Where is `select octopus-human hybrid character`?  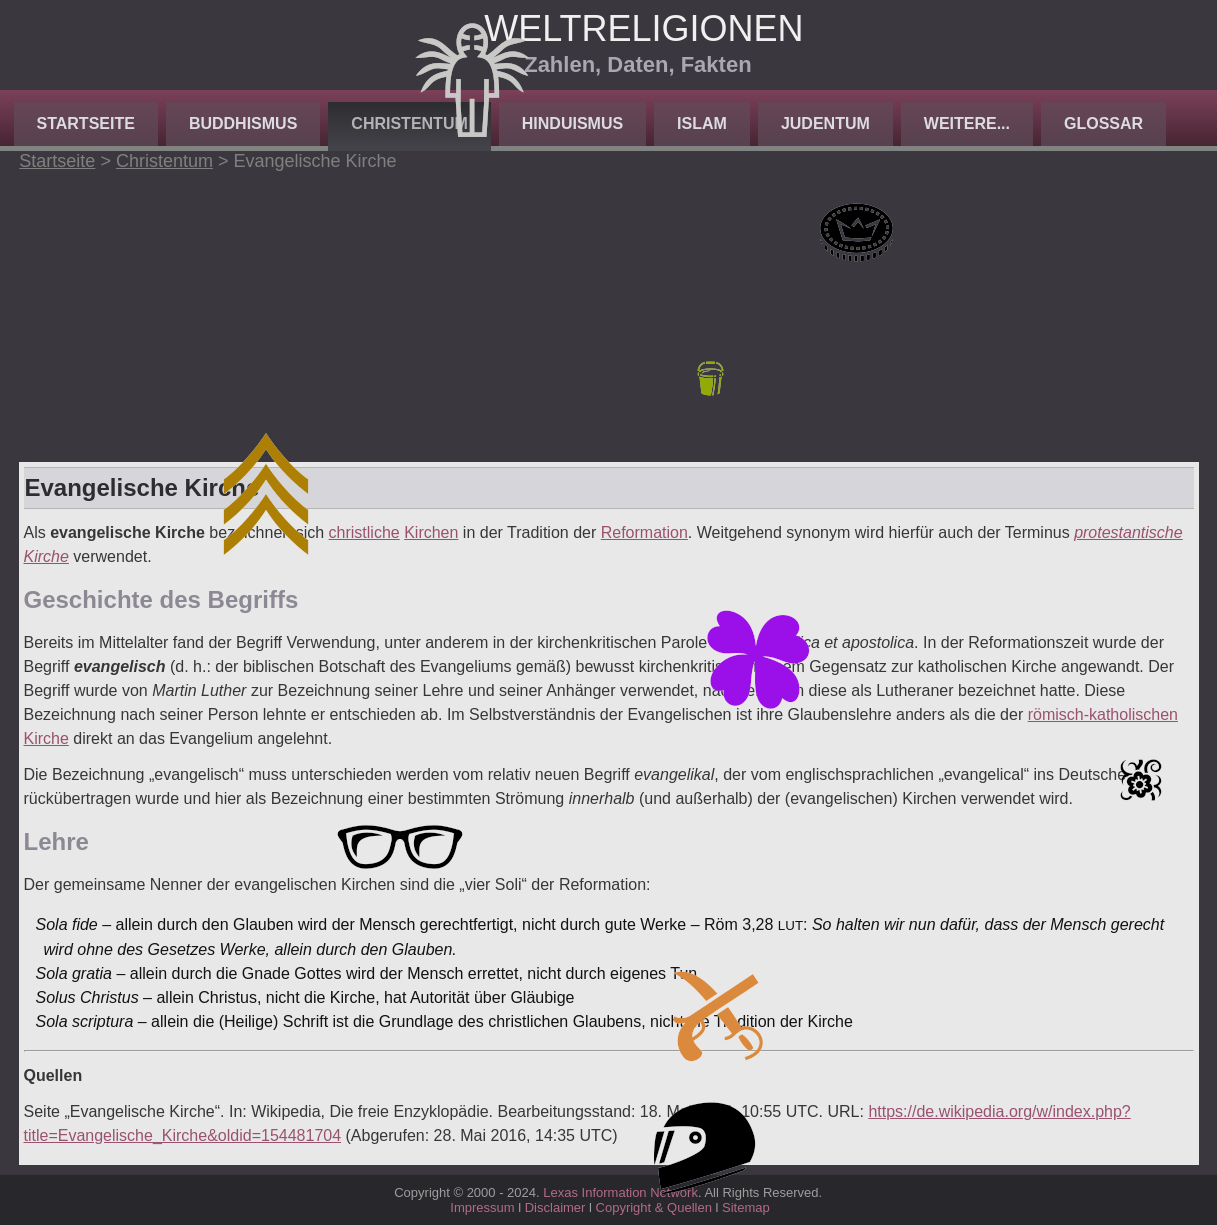 select octopus-human hybrid character is located at coordinates (472, 80).